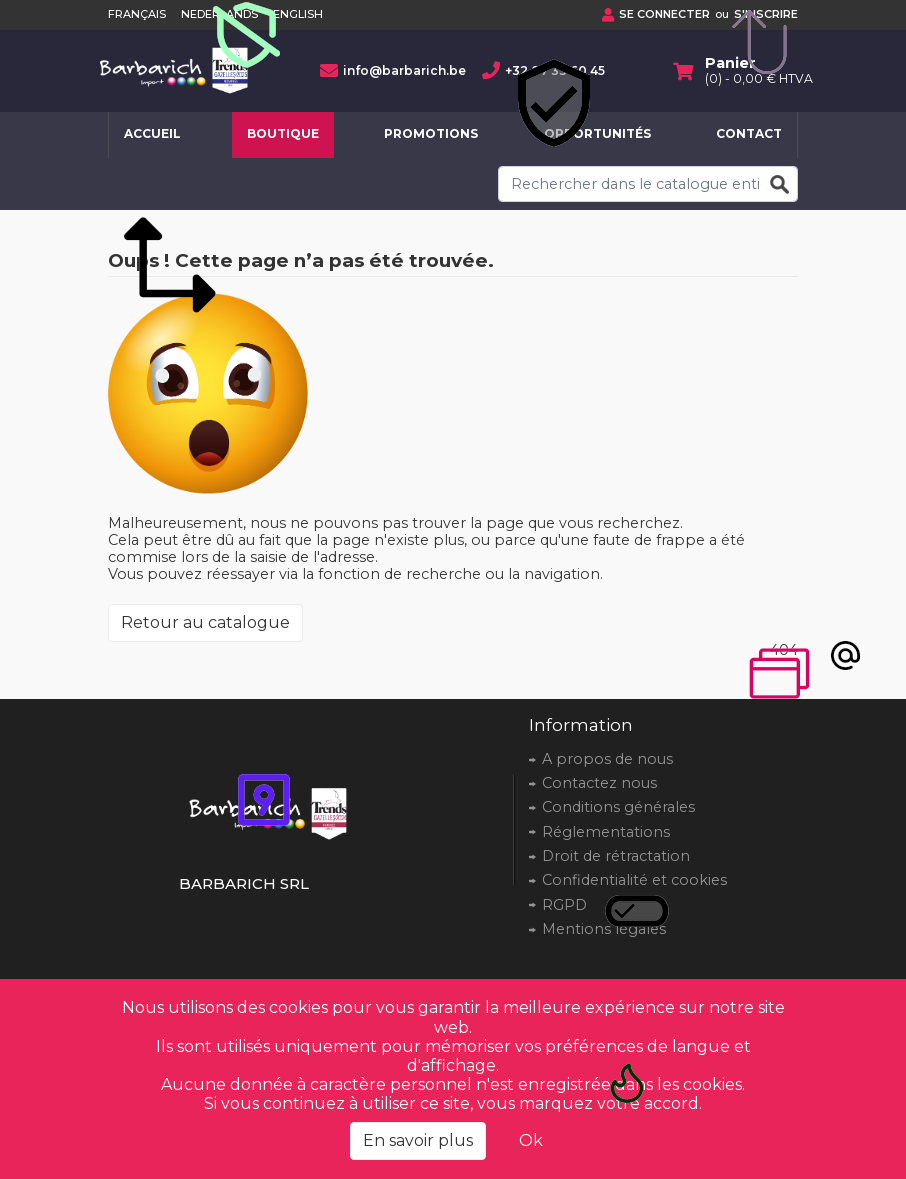 The width and height of the screenshot is (906, 1179). I want to click on view open browser windows, so click(779, 673).